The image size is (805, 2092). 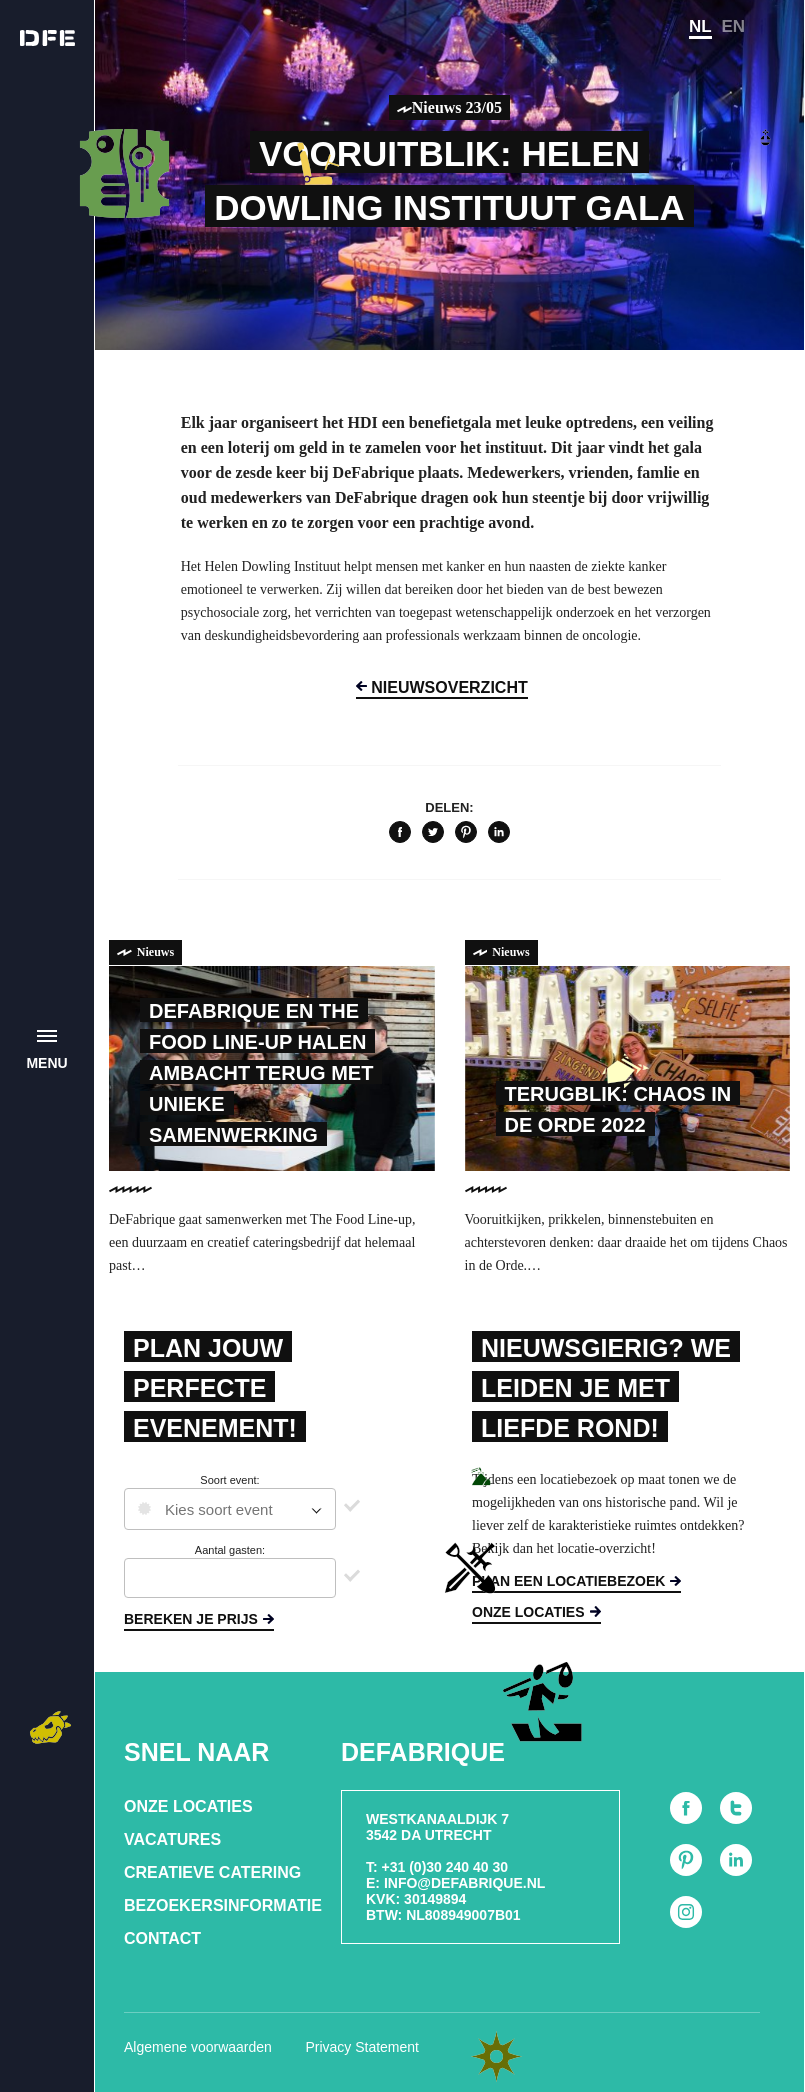 What do you see at coordinates (481, 1476) in the screenshot?
I see `manage resource stockpiles` at bounding box center [481, 1476].